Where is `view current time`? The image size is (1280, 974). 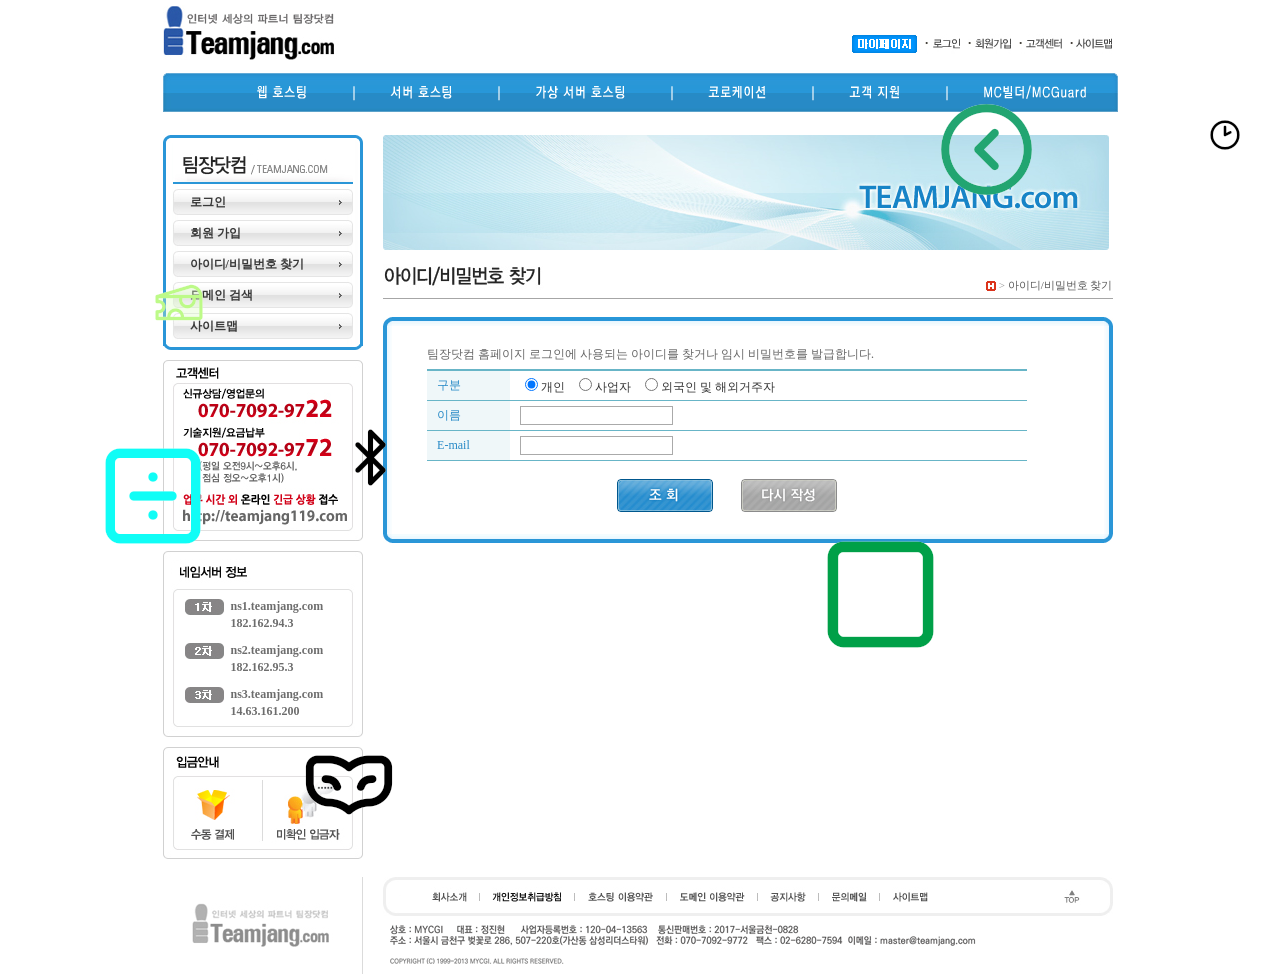
view current time is located at coordinates (1225, 135).